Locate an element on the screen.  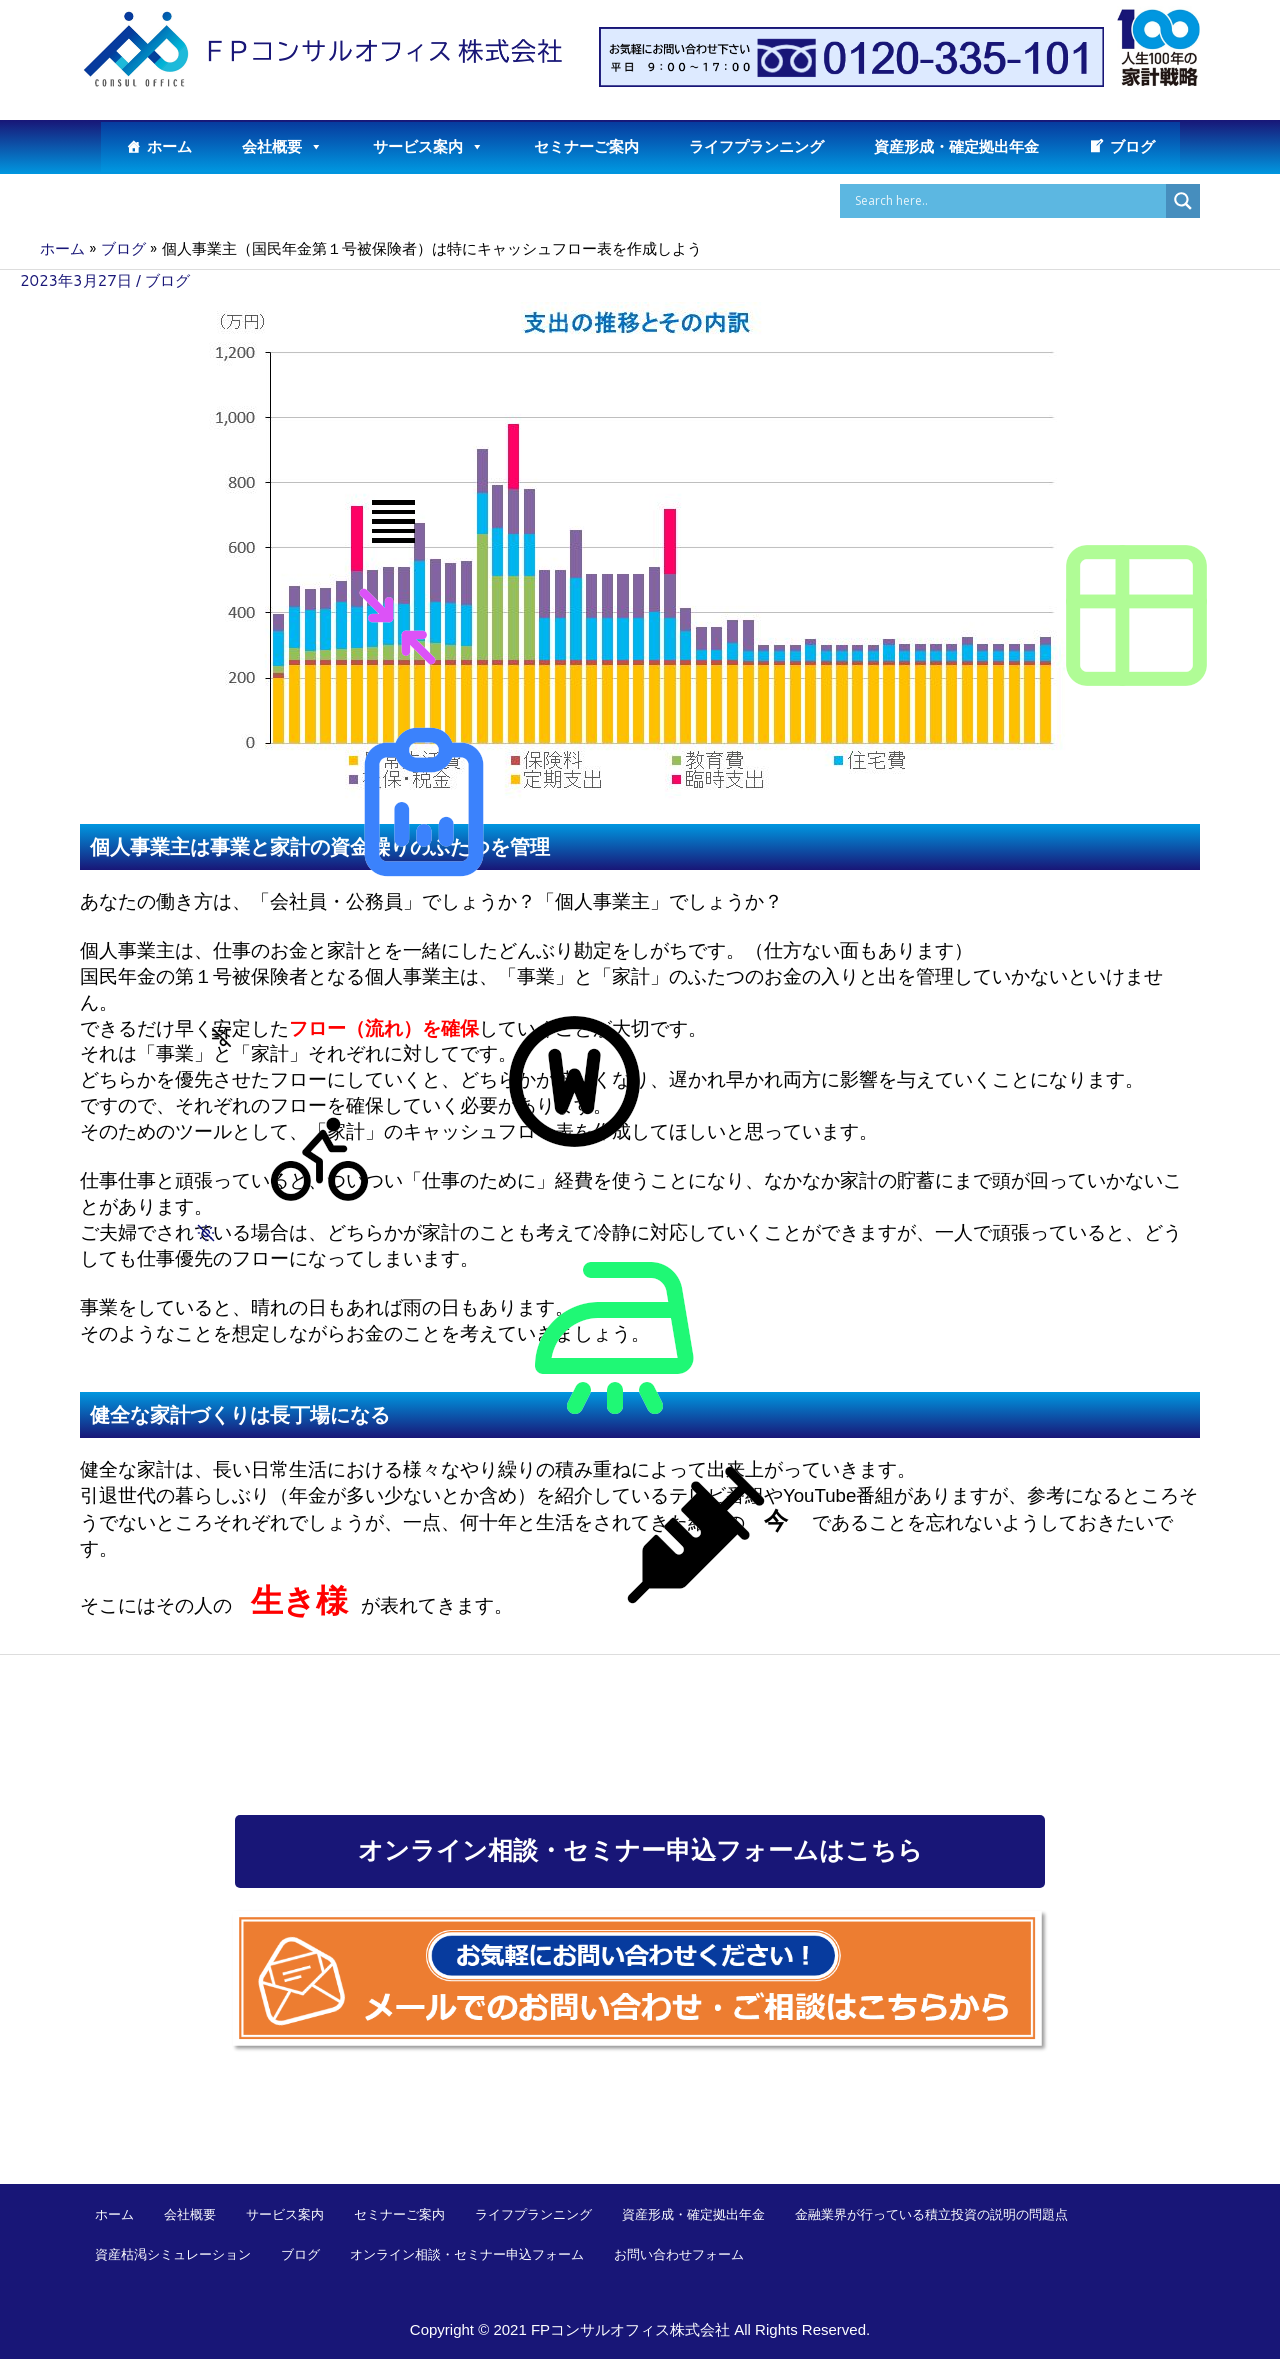
indicates steam iron setting available is located at coordinates (615, 1334).